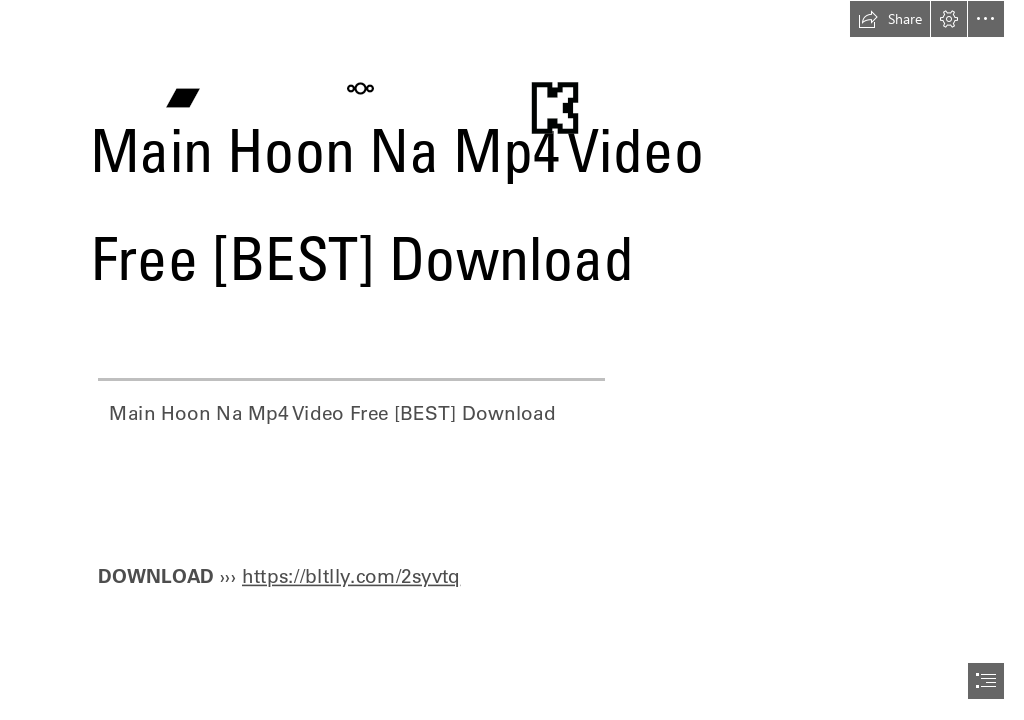 This screenshot has height=720, width=1024. Describe the element at coordinates (360, 88) in the screenshot. I see `open nextcloud app` at that location.